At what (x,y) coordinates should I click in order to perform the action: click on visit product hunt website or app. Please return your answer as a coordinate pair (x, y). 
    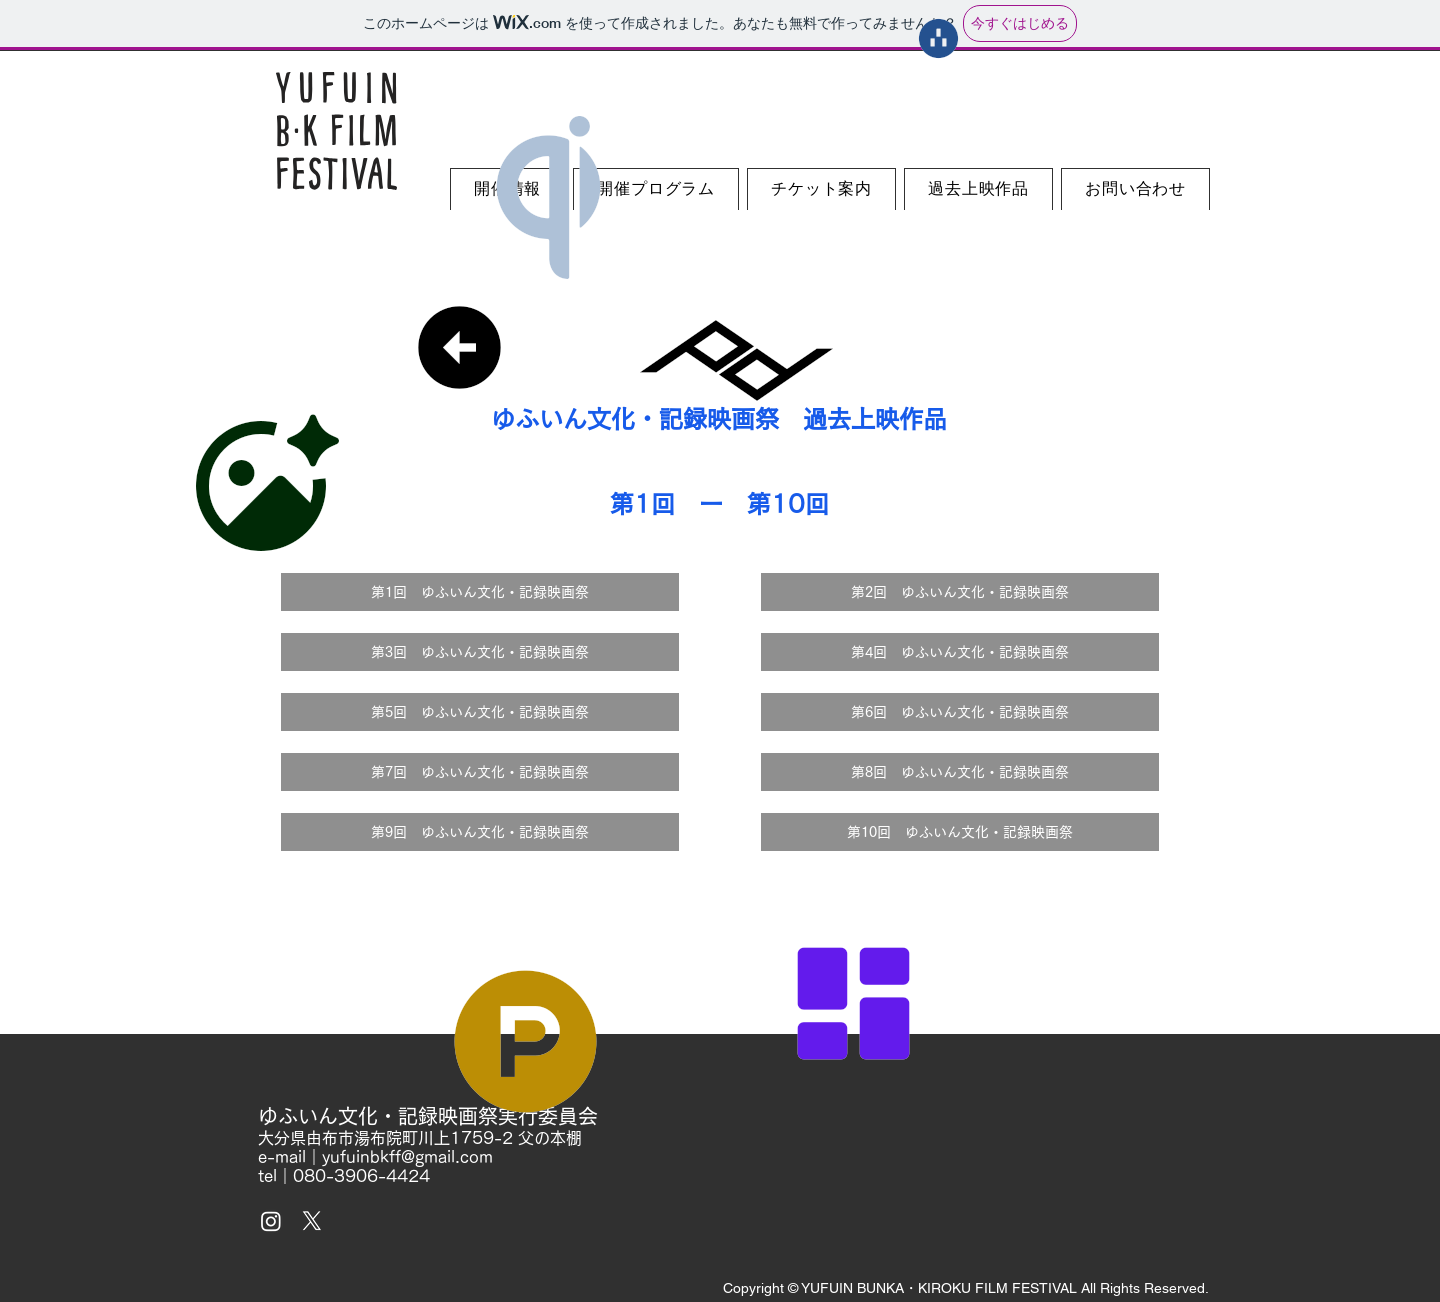
    Looking at the image, I should click on (525, 1041).